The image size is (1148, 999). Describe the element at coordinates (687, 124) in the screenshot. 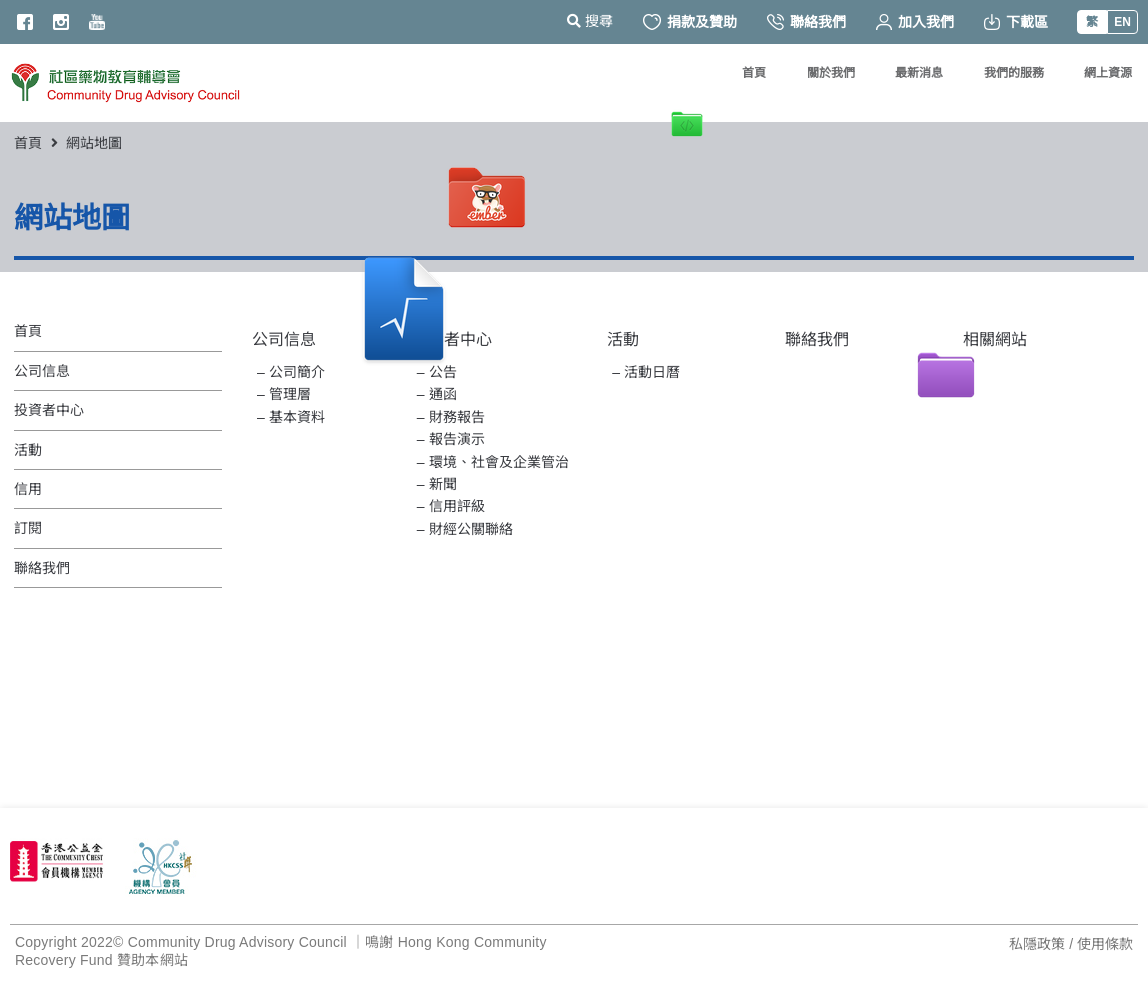

I see `open your code projects folder` at that location.